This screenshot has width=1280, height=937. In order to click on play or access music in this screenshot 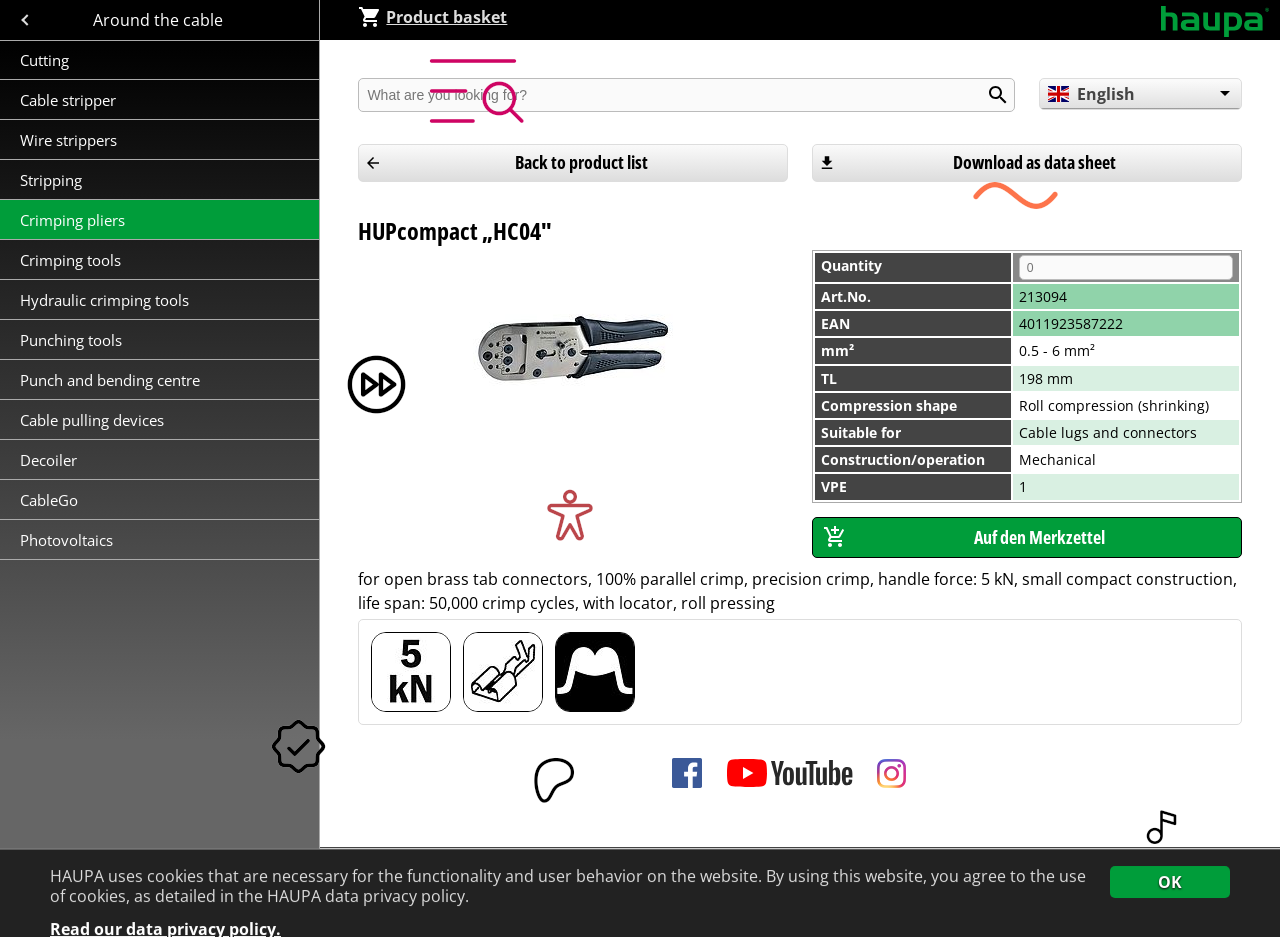, I will do `click(1161, 826)`.